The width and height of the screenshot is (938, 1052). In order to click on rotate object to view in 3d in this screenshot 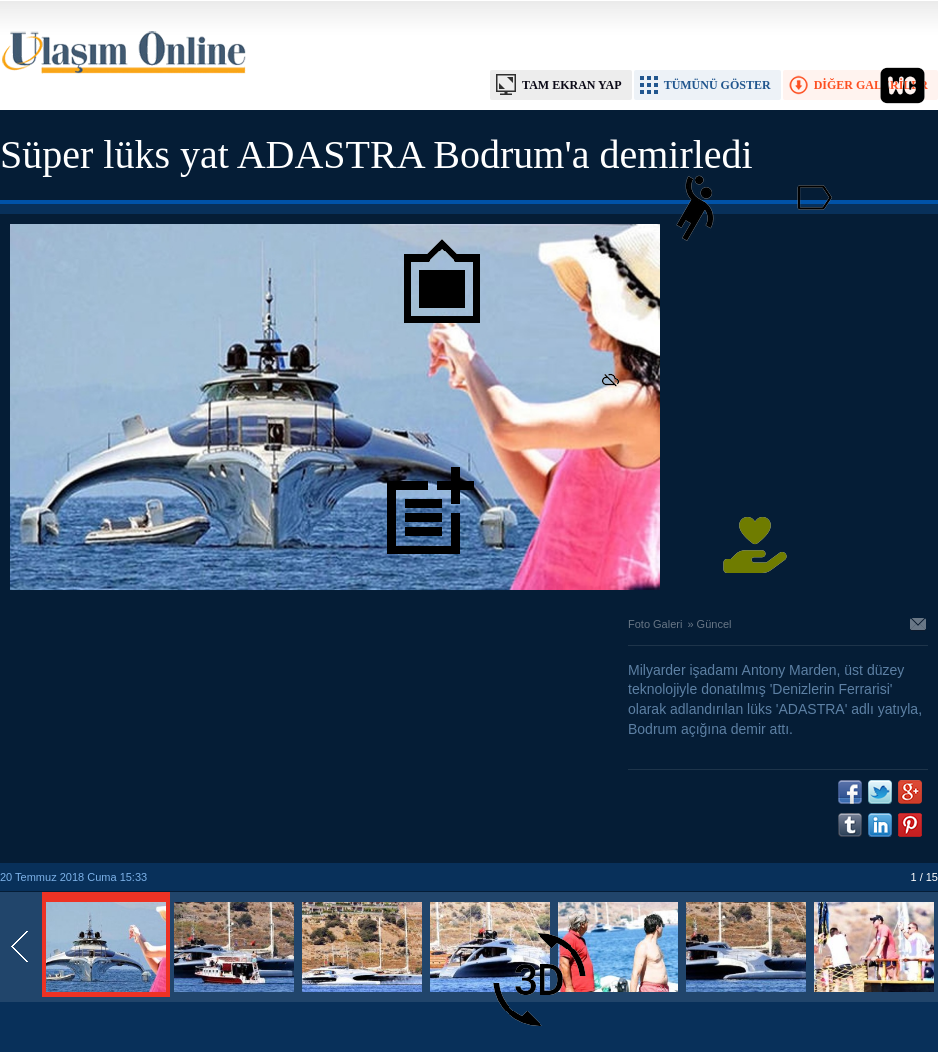, I will do `click(539, 979)`.